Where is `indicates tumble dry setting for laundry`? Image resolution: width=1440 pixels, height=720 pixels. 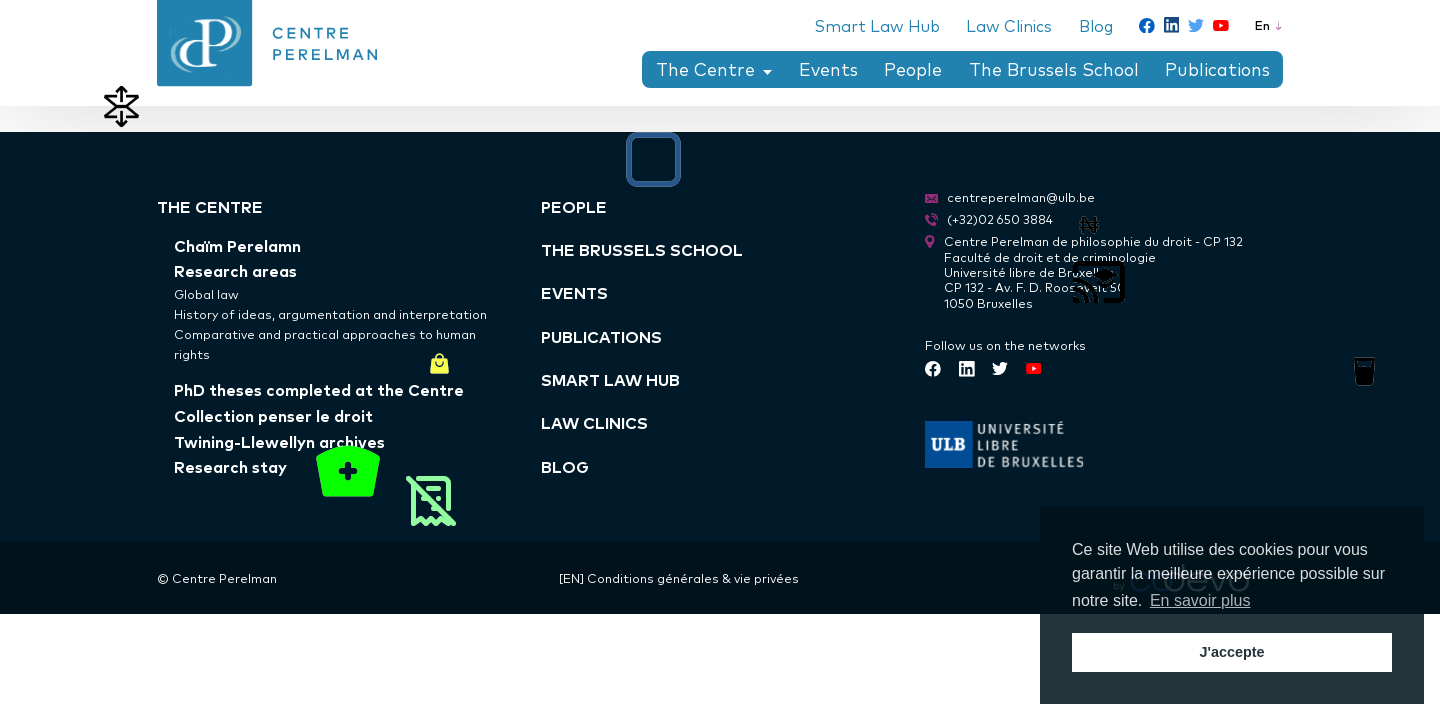 indicates tumble dry setting for laundry is located at coordinates (653, 159).